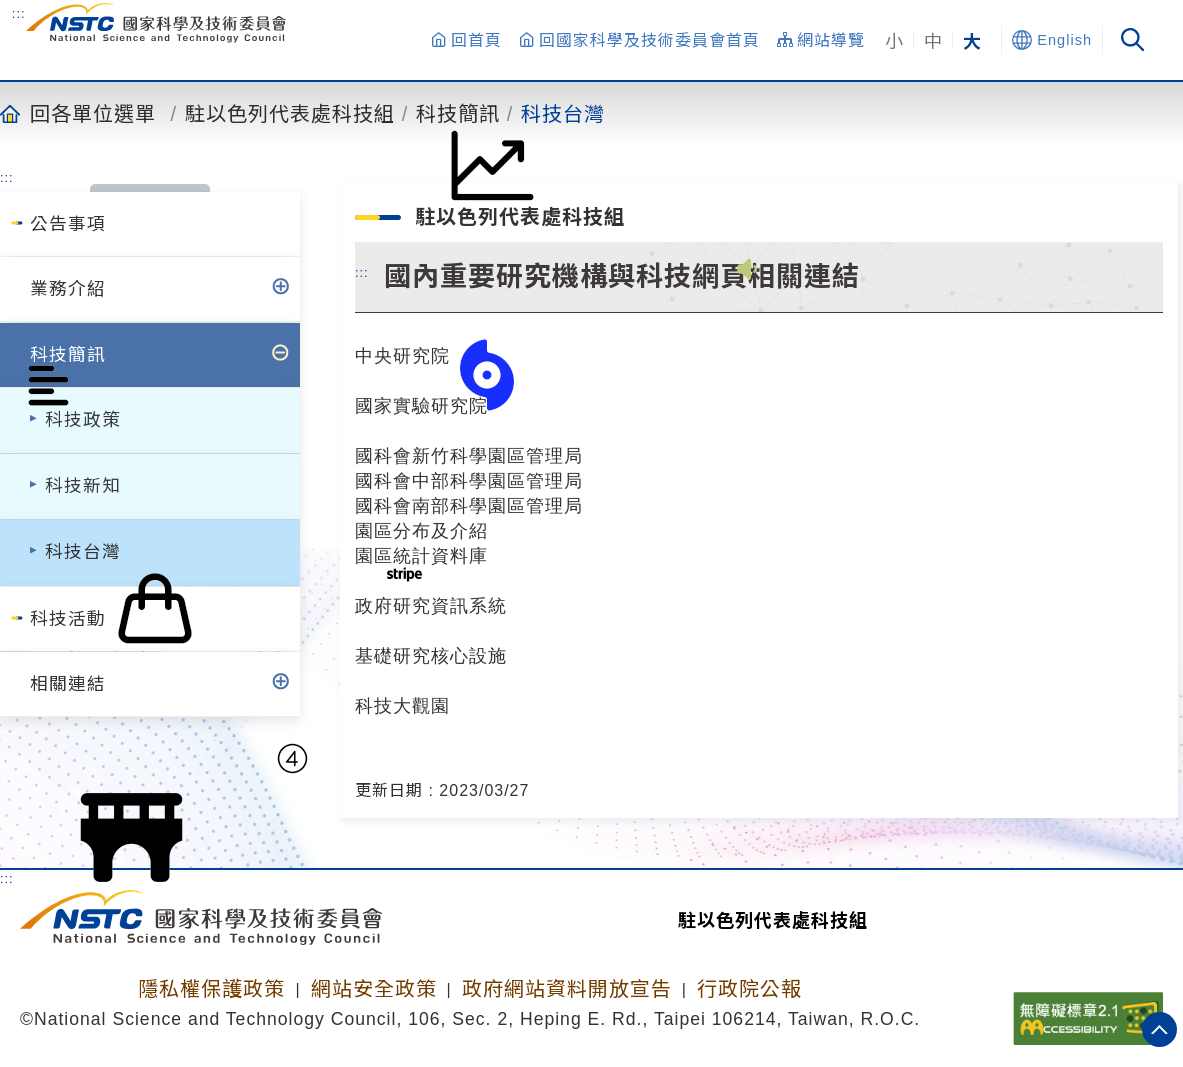  What do you see at coordinates (492, 165) in the screenshot?
I see `view analytics or performance trends` at bounding box center [492, 165].